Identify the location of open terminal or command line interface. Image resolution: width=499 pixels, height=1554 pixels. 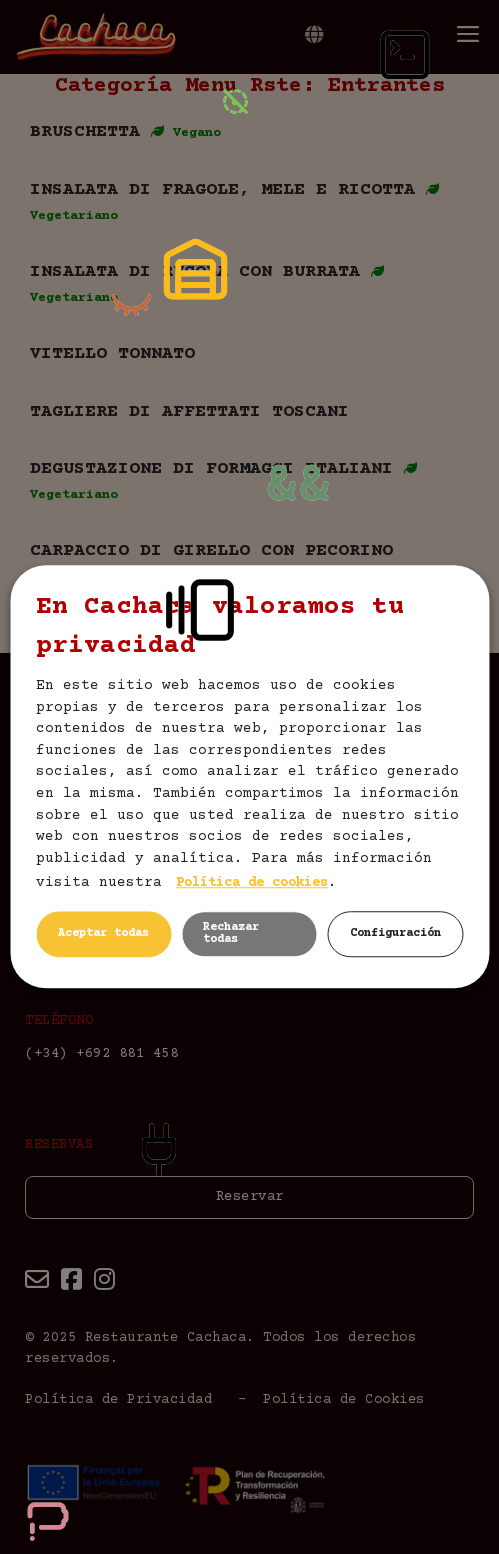
(405, 55).